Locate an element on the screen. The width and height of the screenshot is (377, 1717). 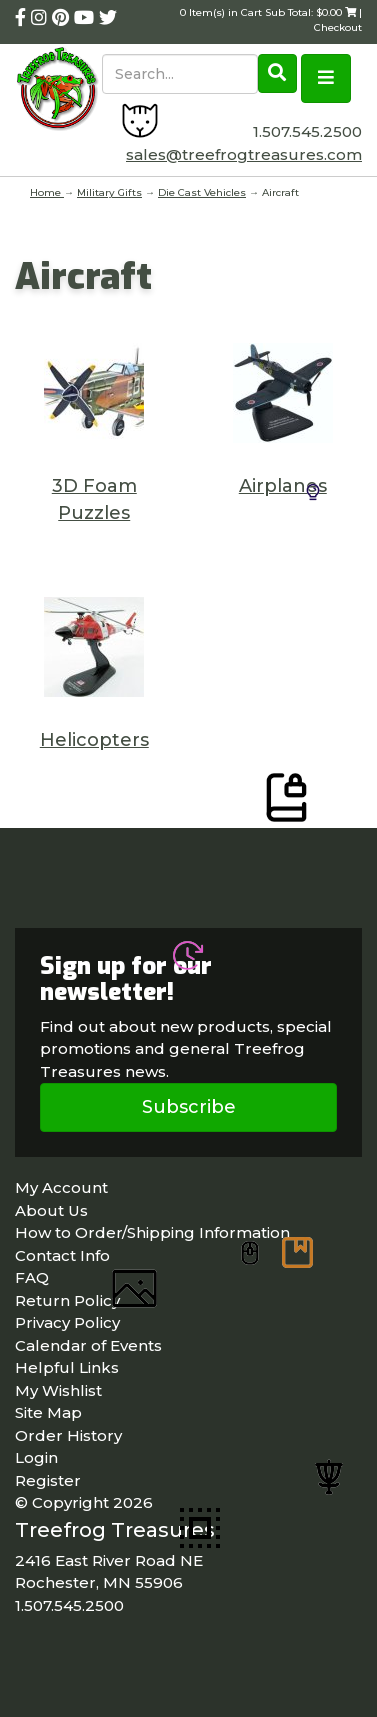
restore to a previous version is located at coordinates (187, 955).